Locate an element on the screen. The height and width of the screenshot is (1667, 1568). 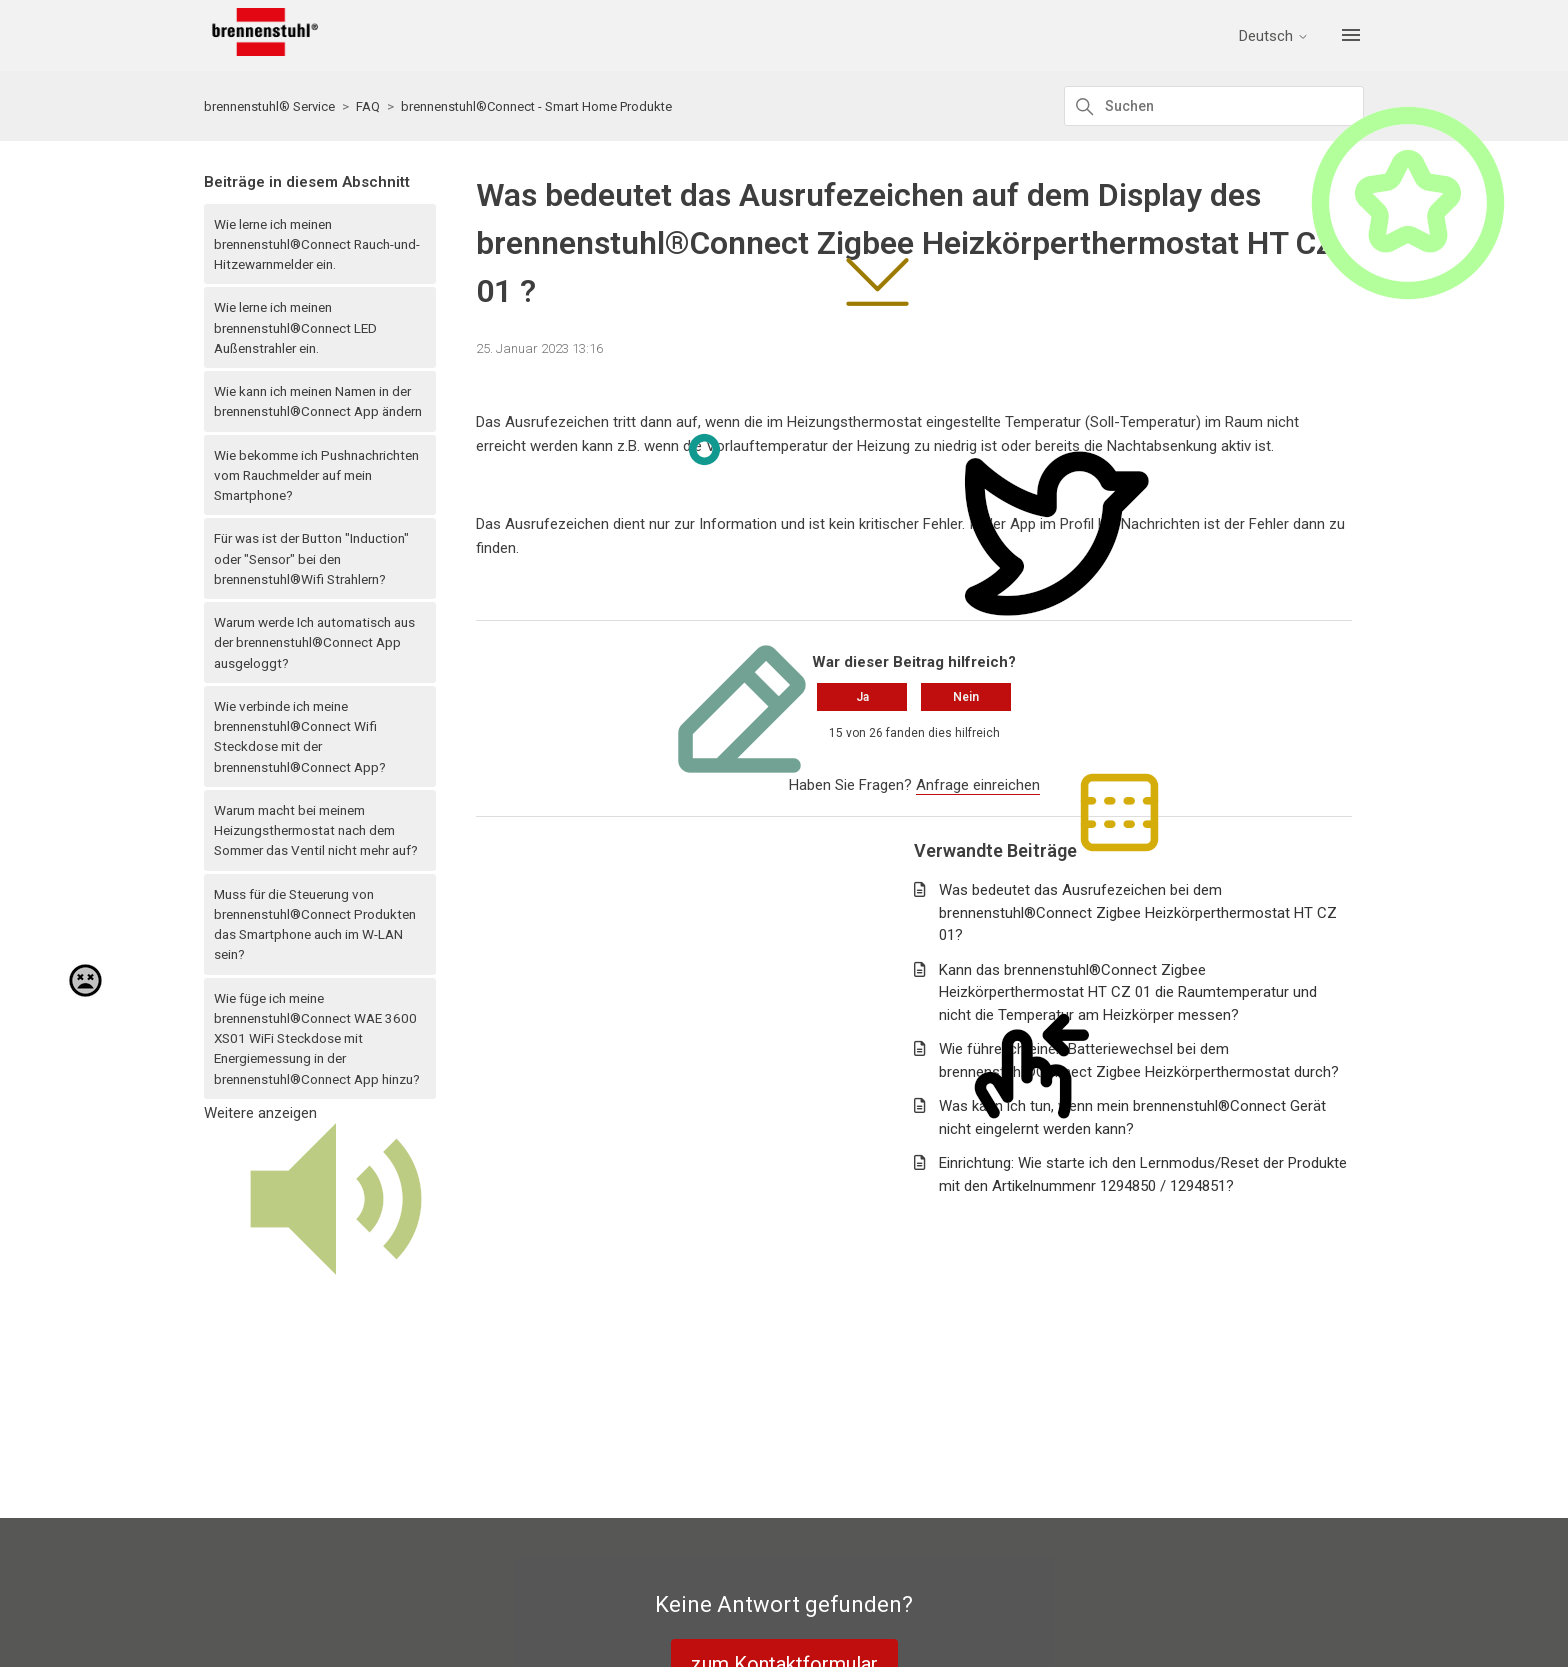
edit text or content is located at coordinates (739, 711).